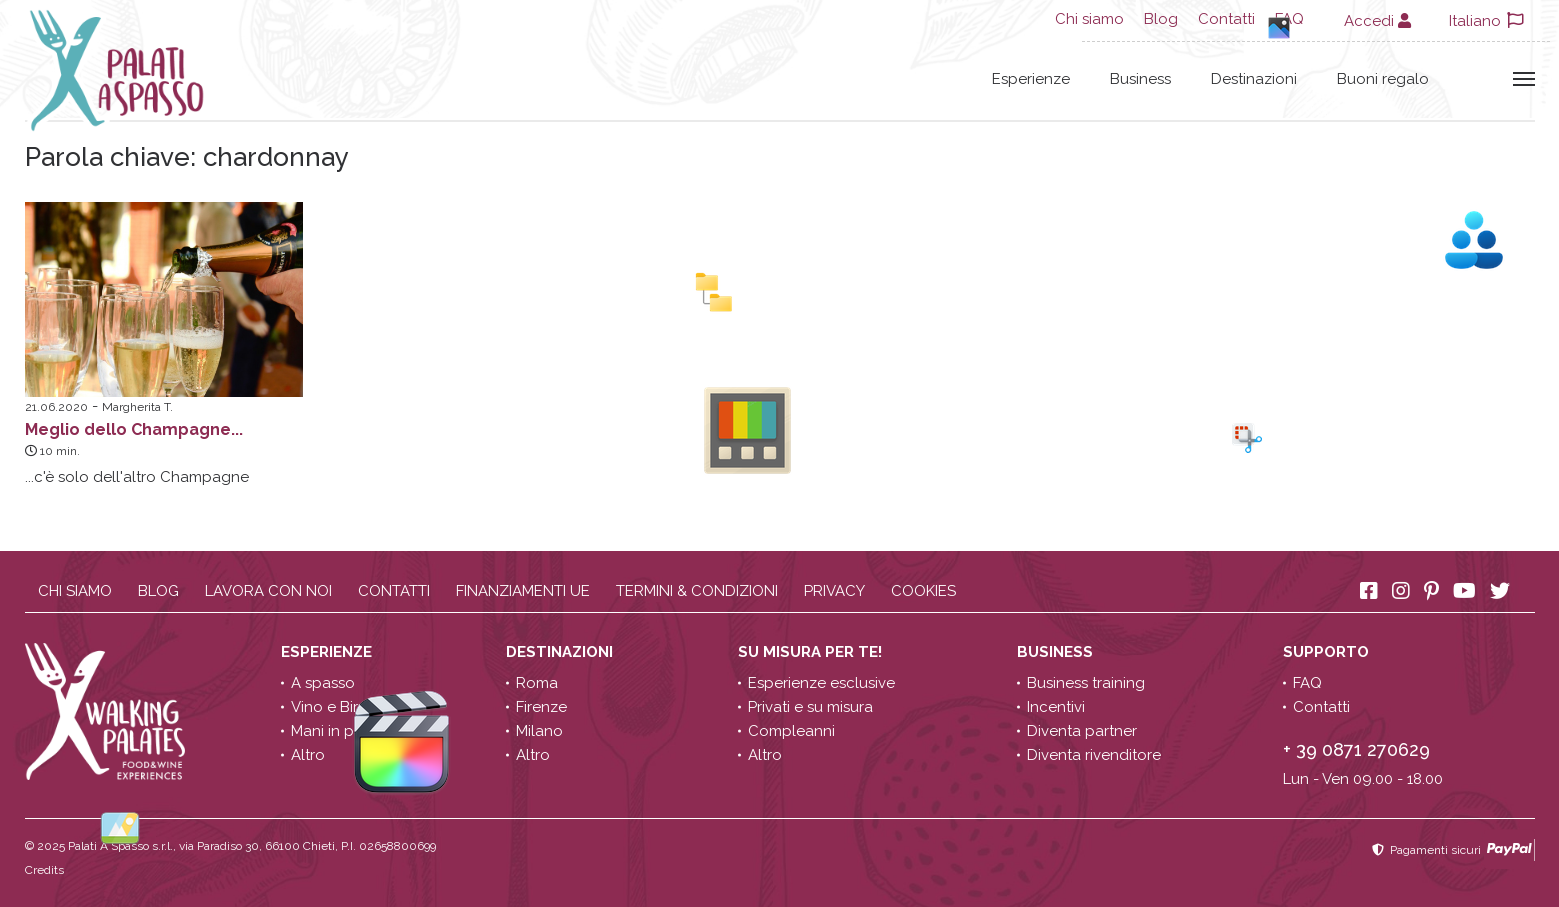  I want to click on open photo management app, so click(120, 828).